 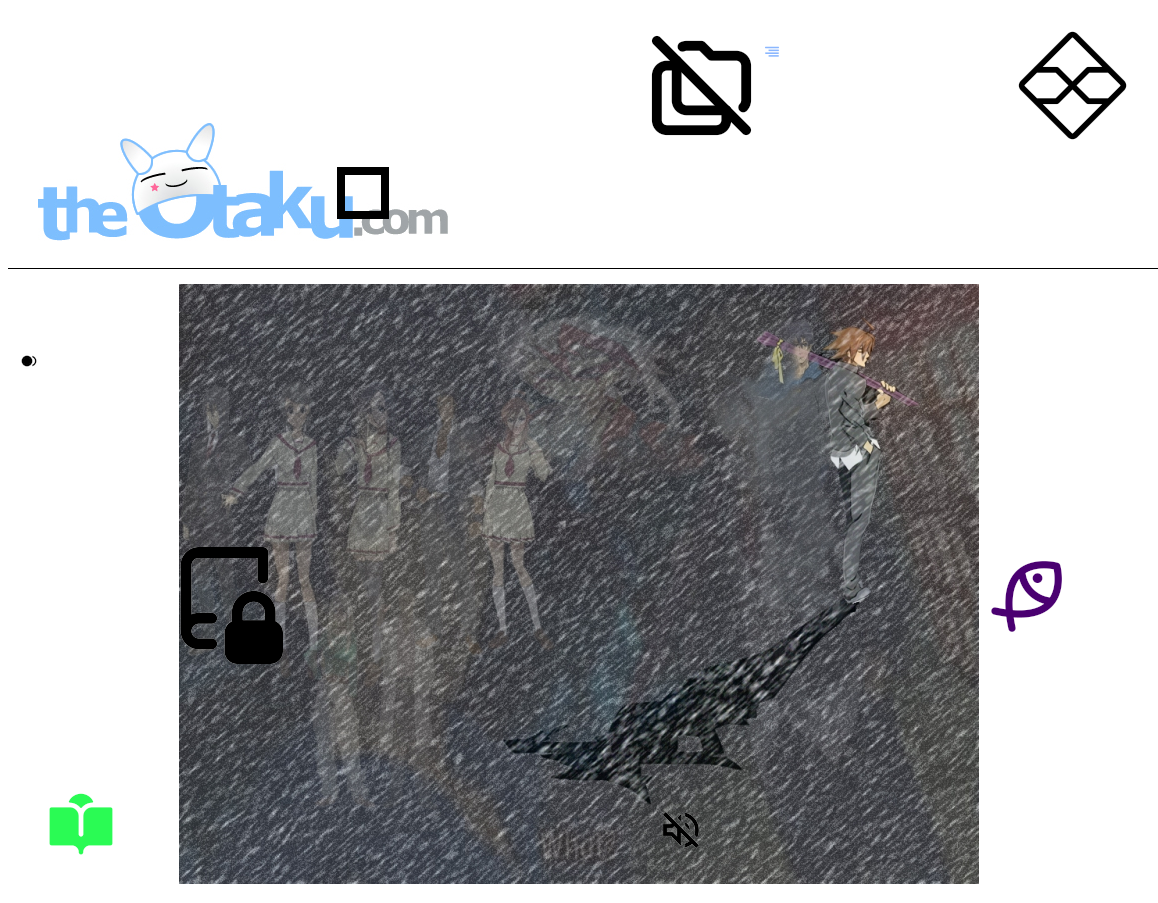 What do you see at coordinates (29, 361) in the screenshot?
I see `indicates active recording or live broadcast` at bounding box center [29, 361].